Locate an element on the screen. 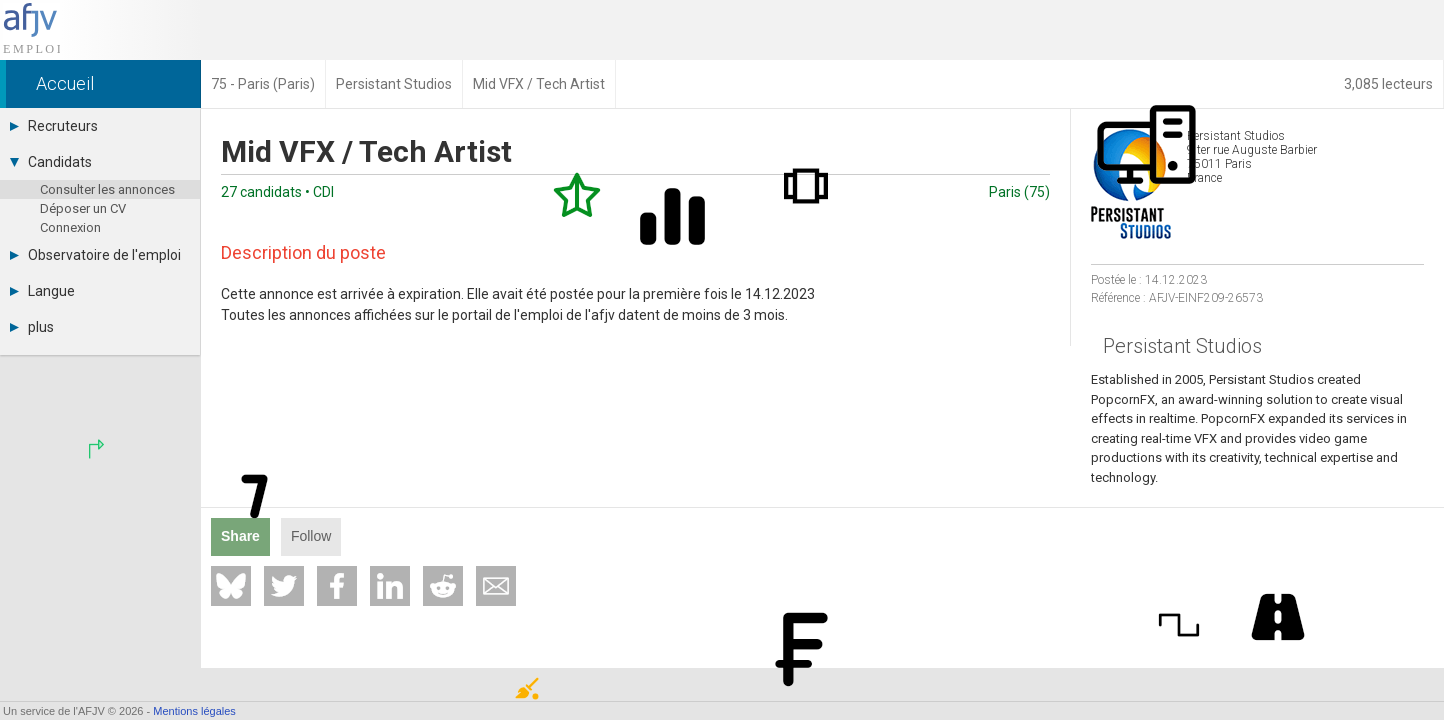 This screenshot has width=1444, height=720. toggle square wave audio signal is located at coordinates (1179, 625).